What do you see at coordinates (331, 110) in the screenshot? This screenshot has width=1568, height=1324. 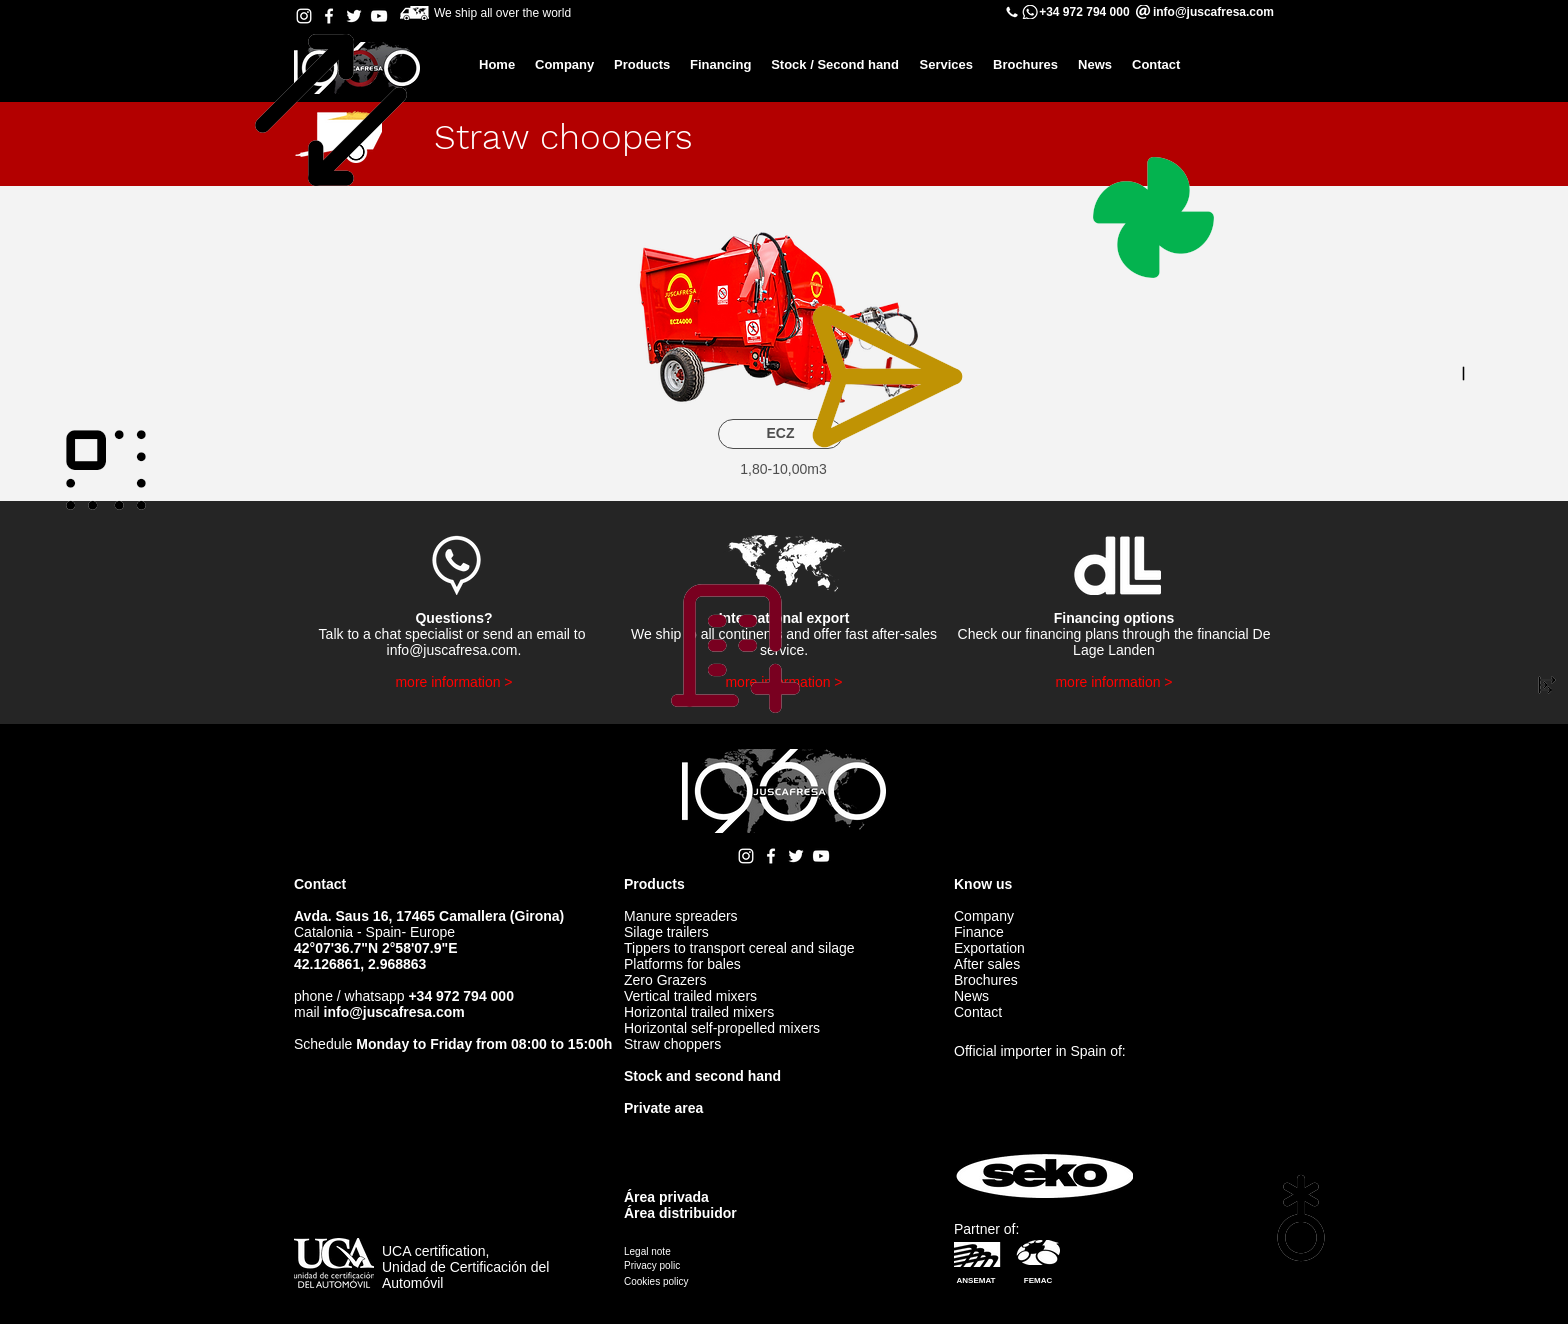 I see `resize element diagonally` at bounding box center [331, 110].